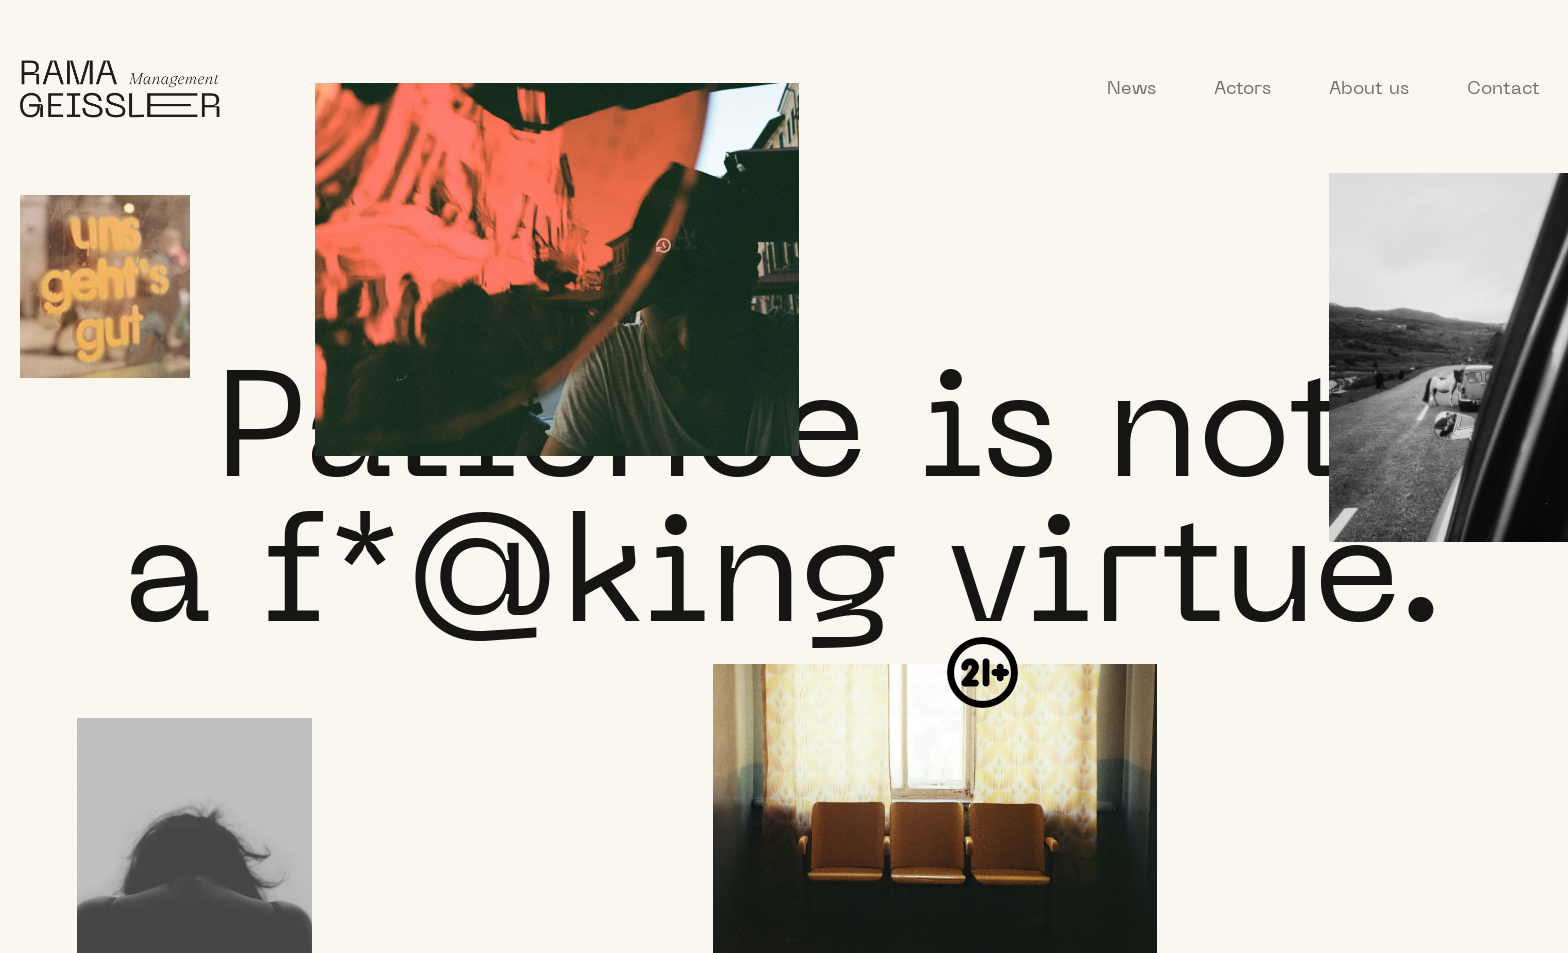  I want to click on indicates content restricted to users 21 and older, so click(982, 672).